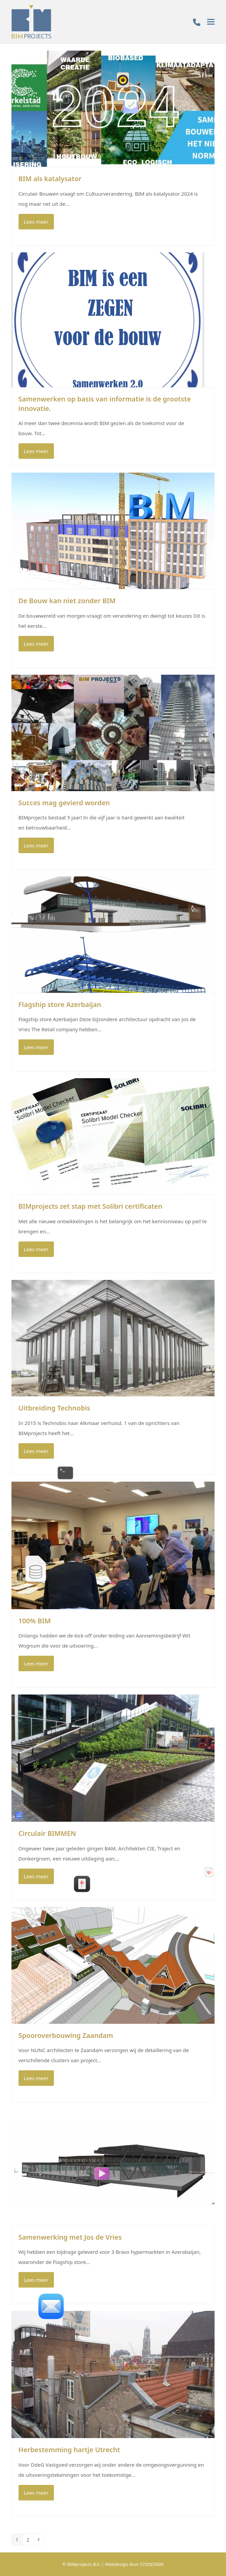  Describe the element at coordinates (82, 1884) in the screenshot. I see `launch gnome mahjongg tile matching game` at that location.